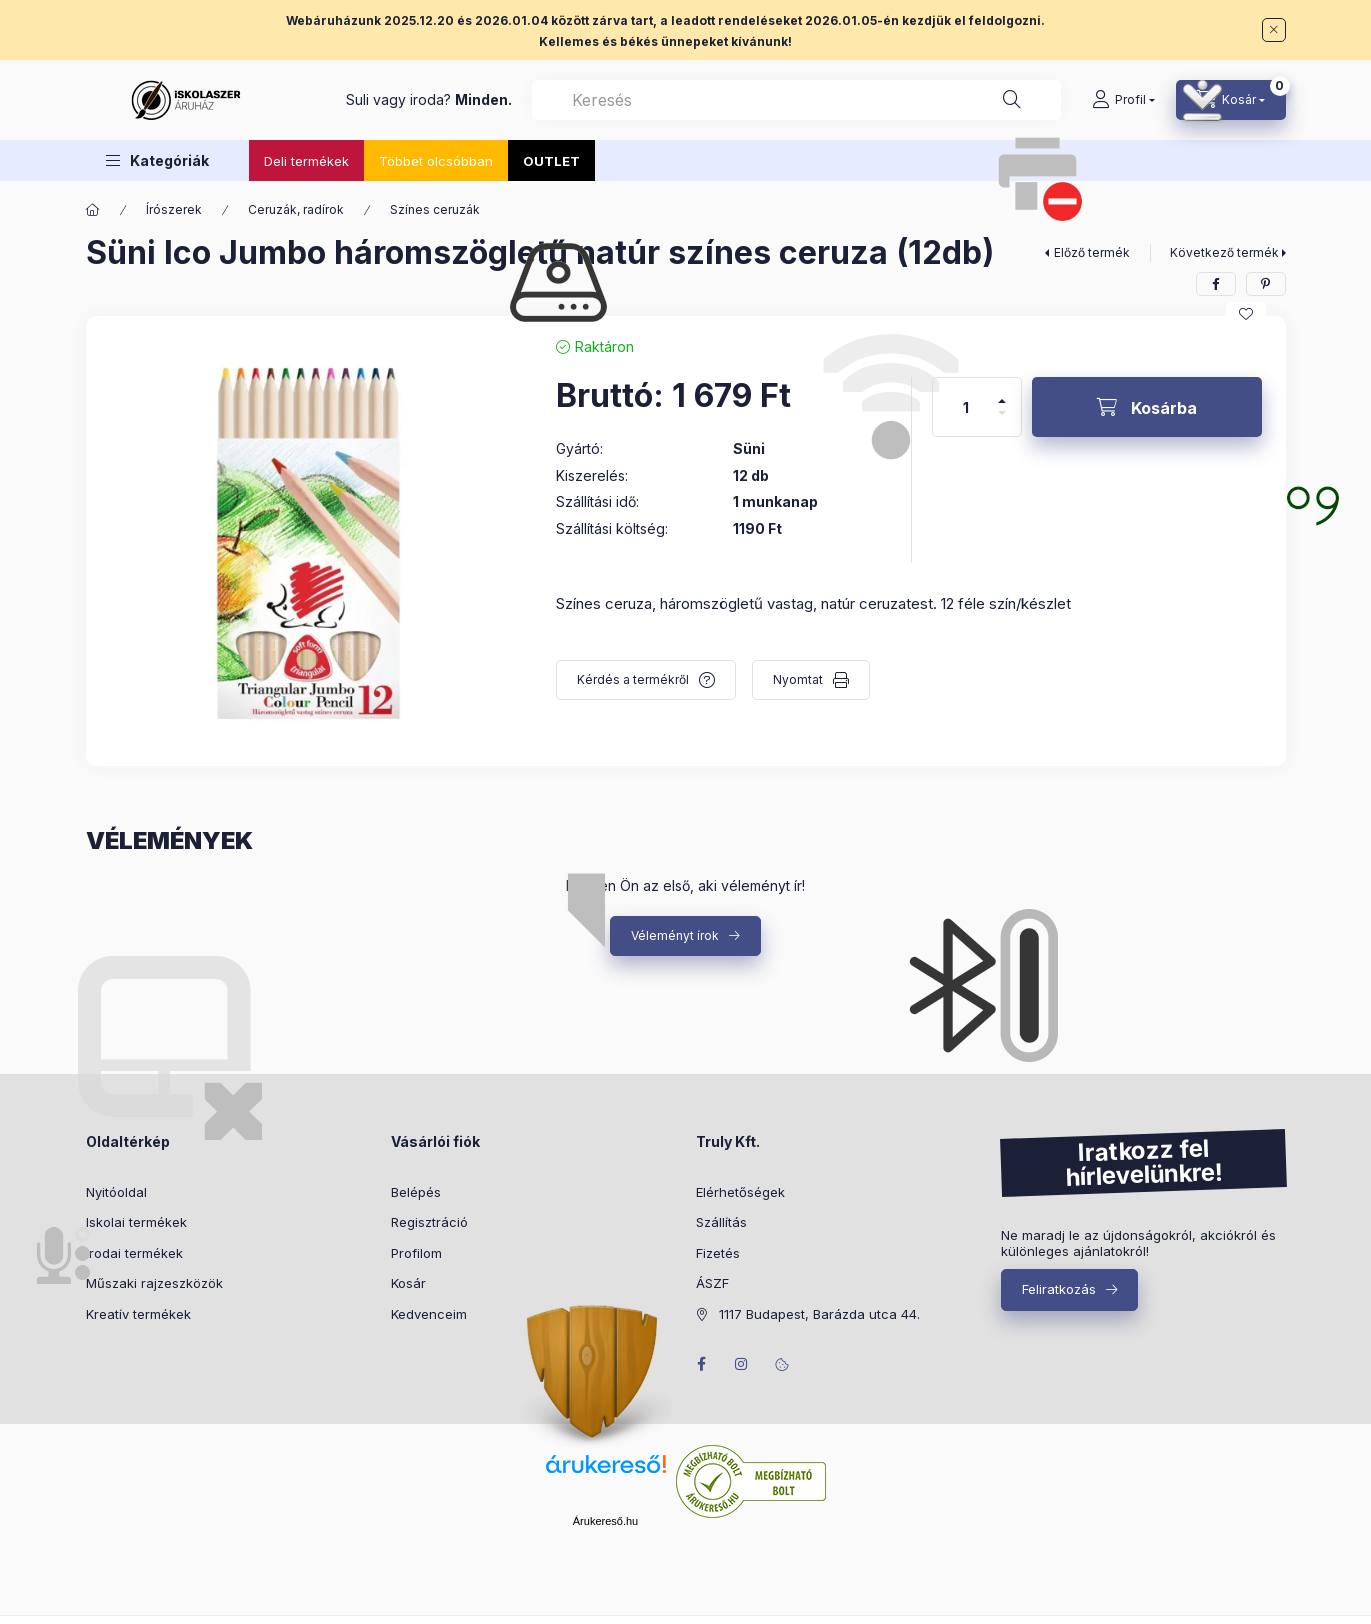 Image resolution: width=1371 pixels, height=1624 pixels. What do you see at coordinates (1313, 506) in the screenshot?
I see `indicates punctuation input mode is active in fcitx` at bounding box center [1313, 506].